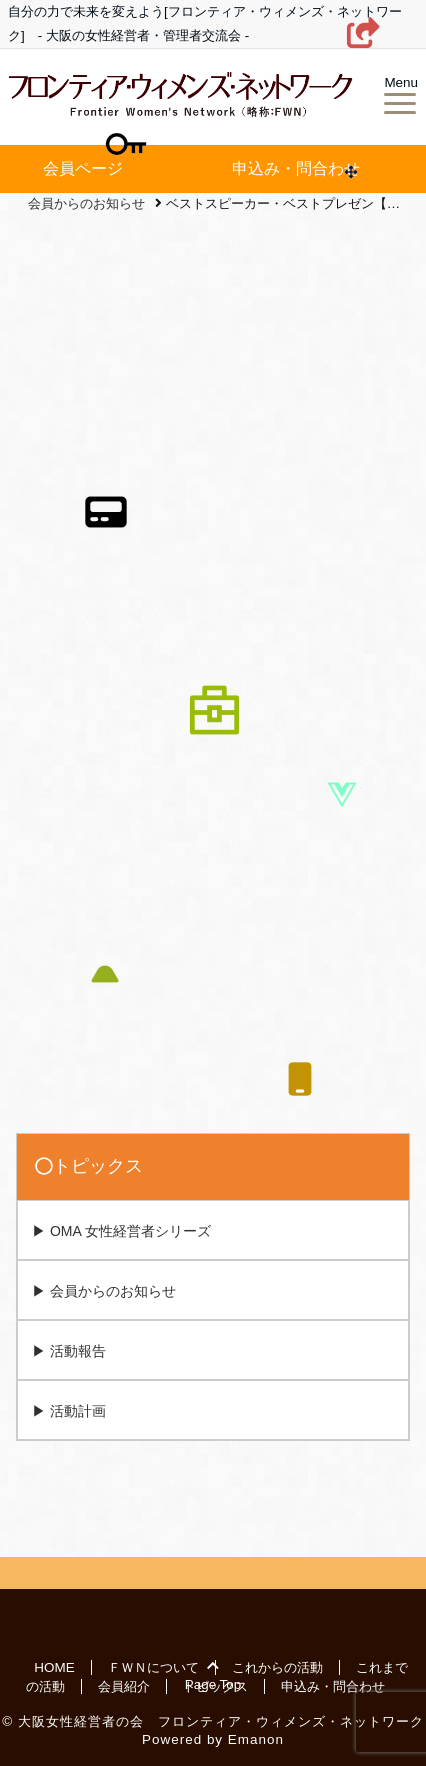 Image resolution: width=426 pixels, height=1766 pixels. Describe the element at coordinates (105, 974) in the screenshot. I see `indicates a mound or hill terrain feature` at that location.